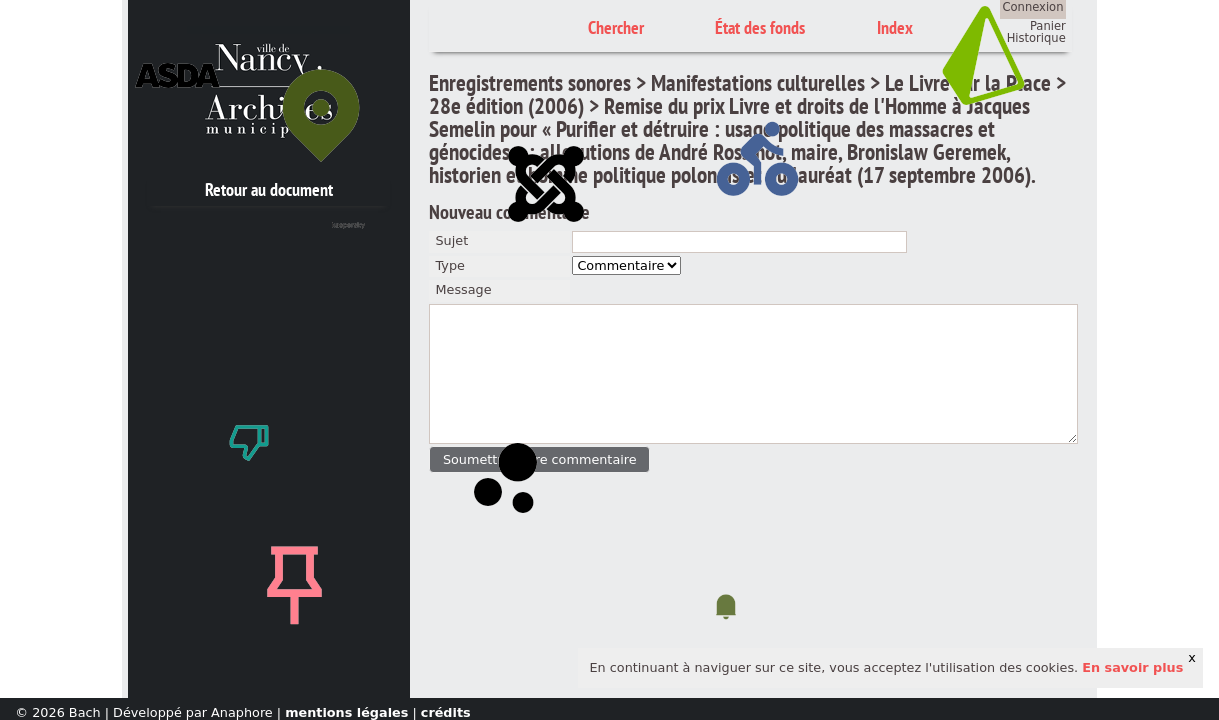 This screenshot has width=1219, height=720. I want to click on view notifications, so click(726, 606).